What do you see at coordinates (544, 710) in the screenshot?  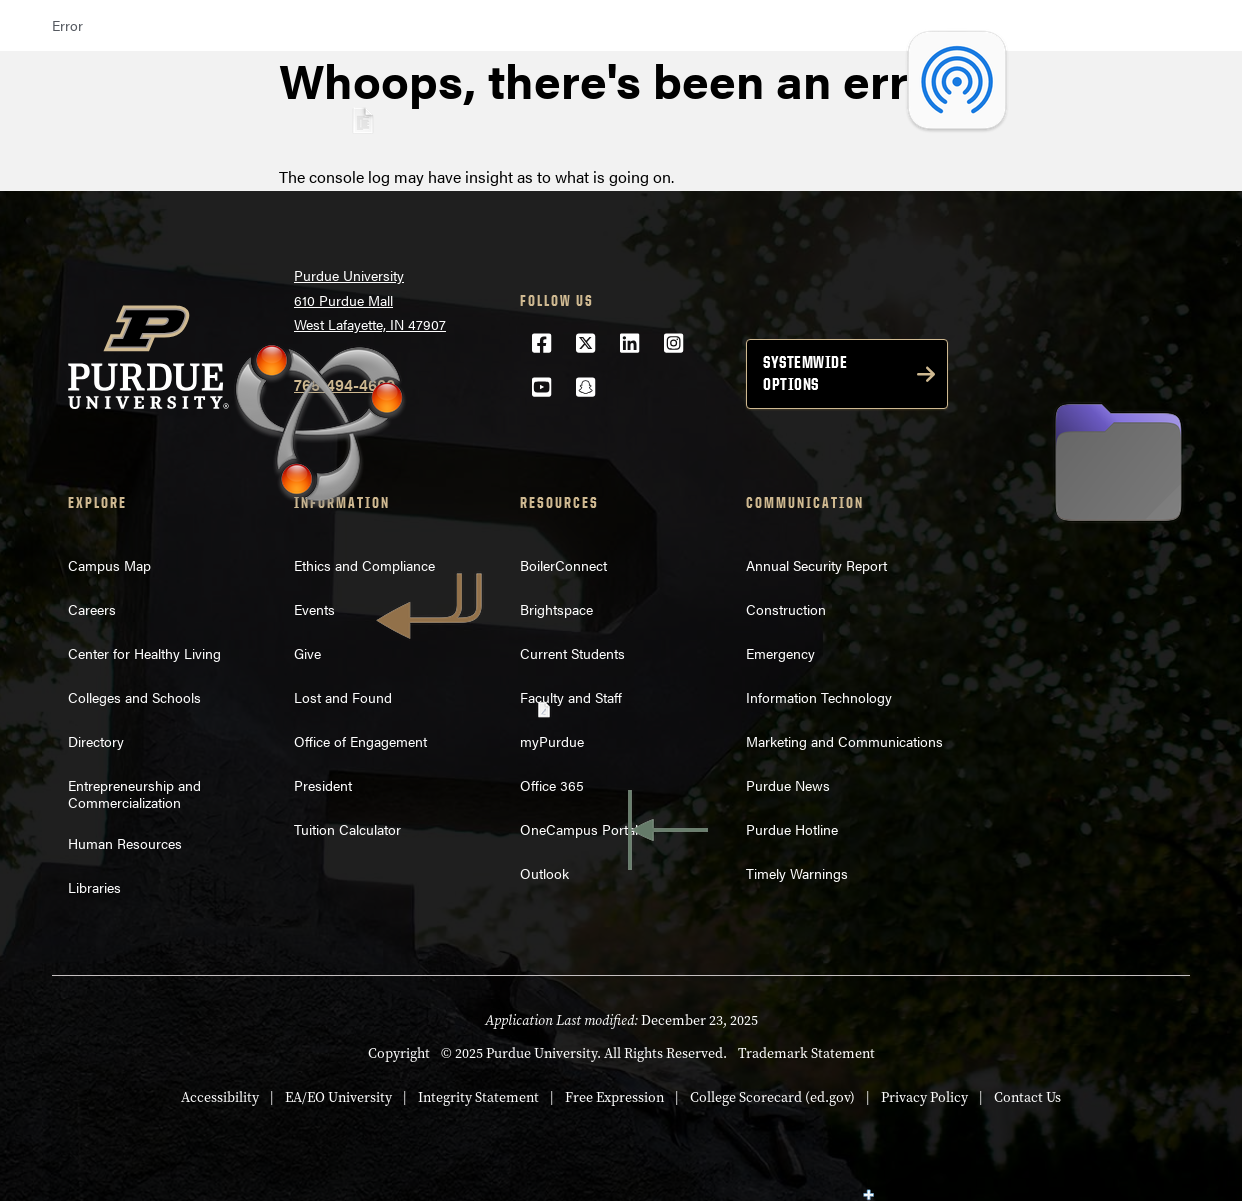 I see `a PGP signature file used to verify authenticity` at bounding box center [544, 710].